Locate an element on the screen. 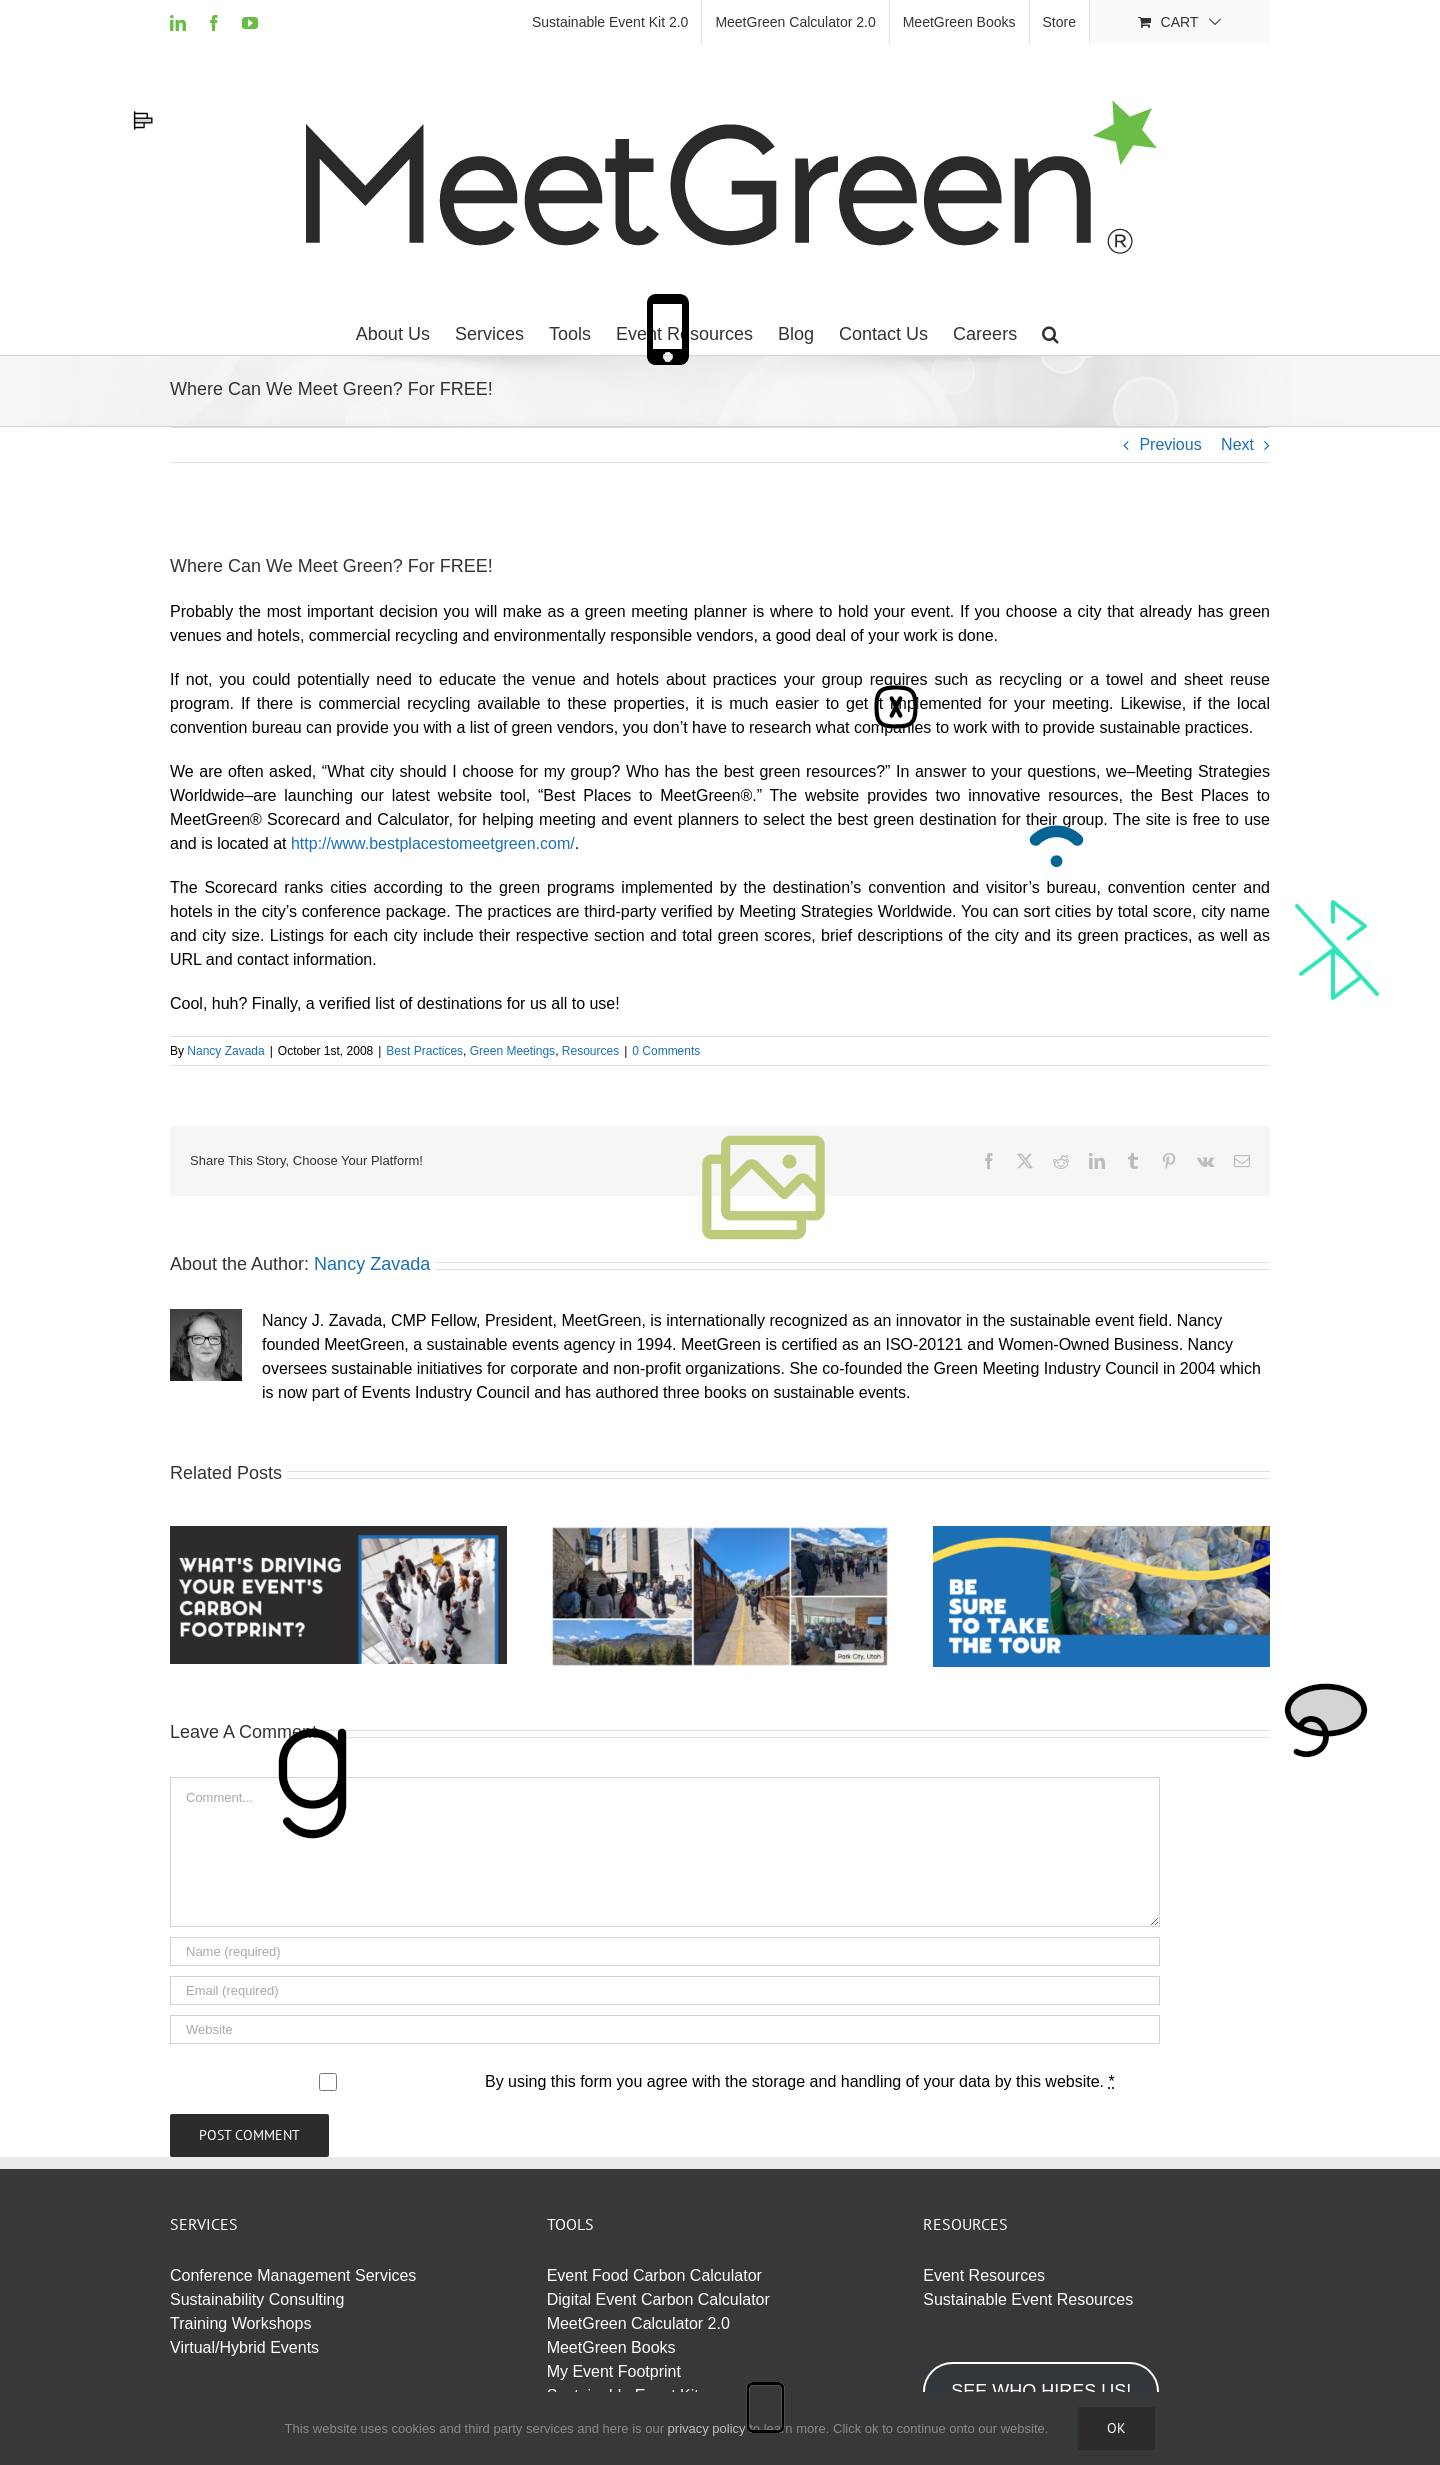 This screenshot has width=1440, height=2465. use lasso selection tool is located at coordinates (1326, 1716).